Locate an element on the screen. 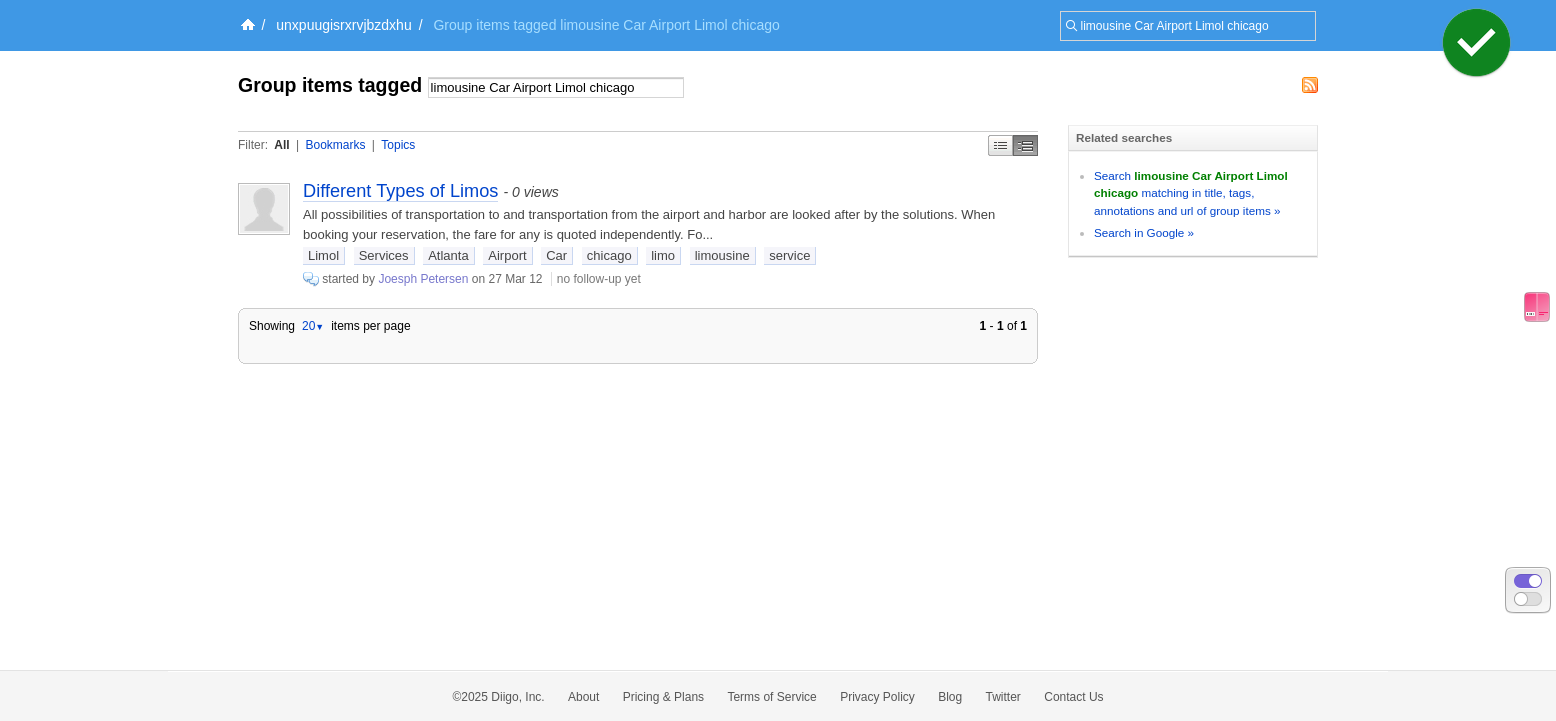 The width and height of the screenshot is (1556, 721). open gnome tweaks to customize system settings is located at coordinates (1528, 590).